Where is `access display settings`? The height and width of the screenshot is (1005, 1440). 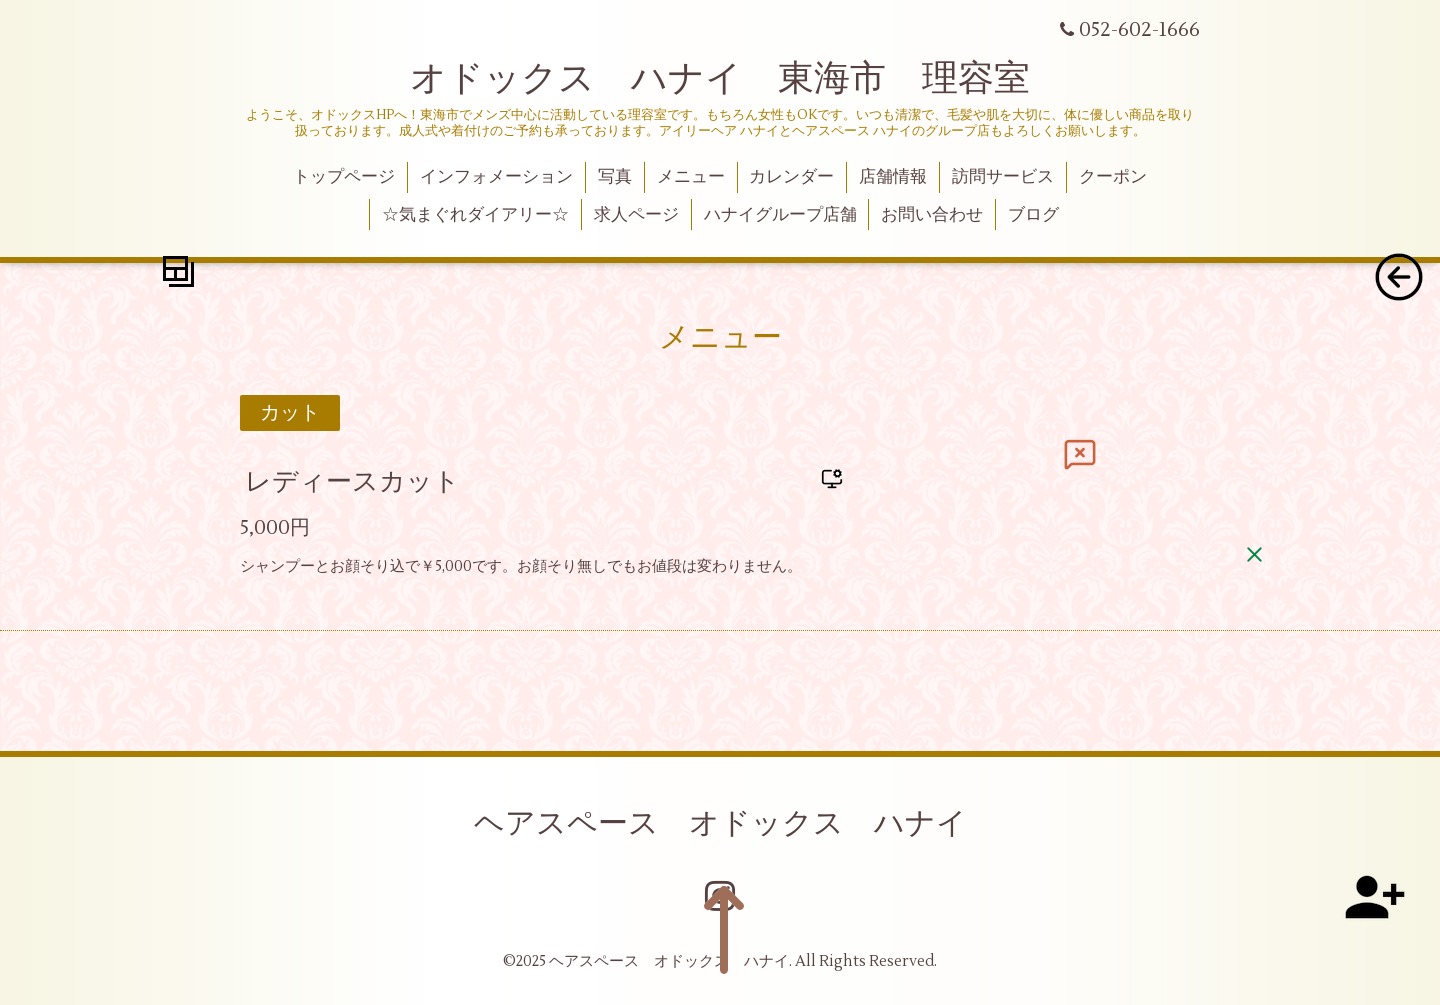 access display settings is located at coordinates (832, 479).